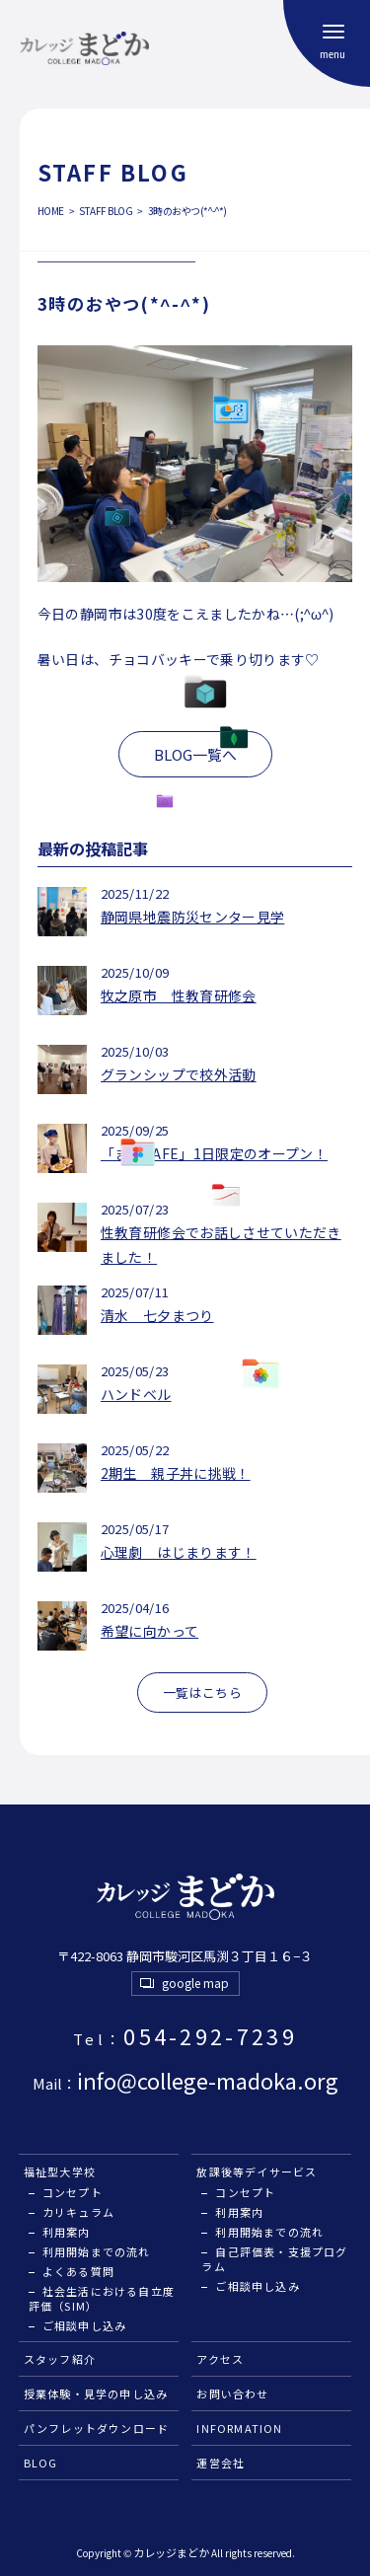 Image resolution: width=370 pixels, height=2576 pixels. What do you see at coordinates (137, 1152) in the screenshot?
I see `open figma project files folder` at bounding box center [137, 1152].